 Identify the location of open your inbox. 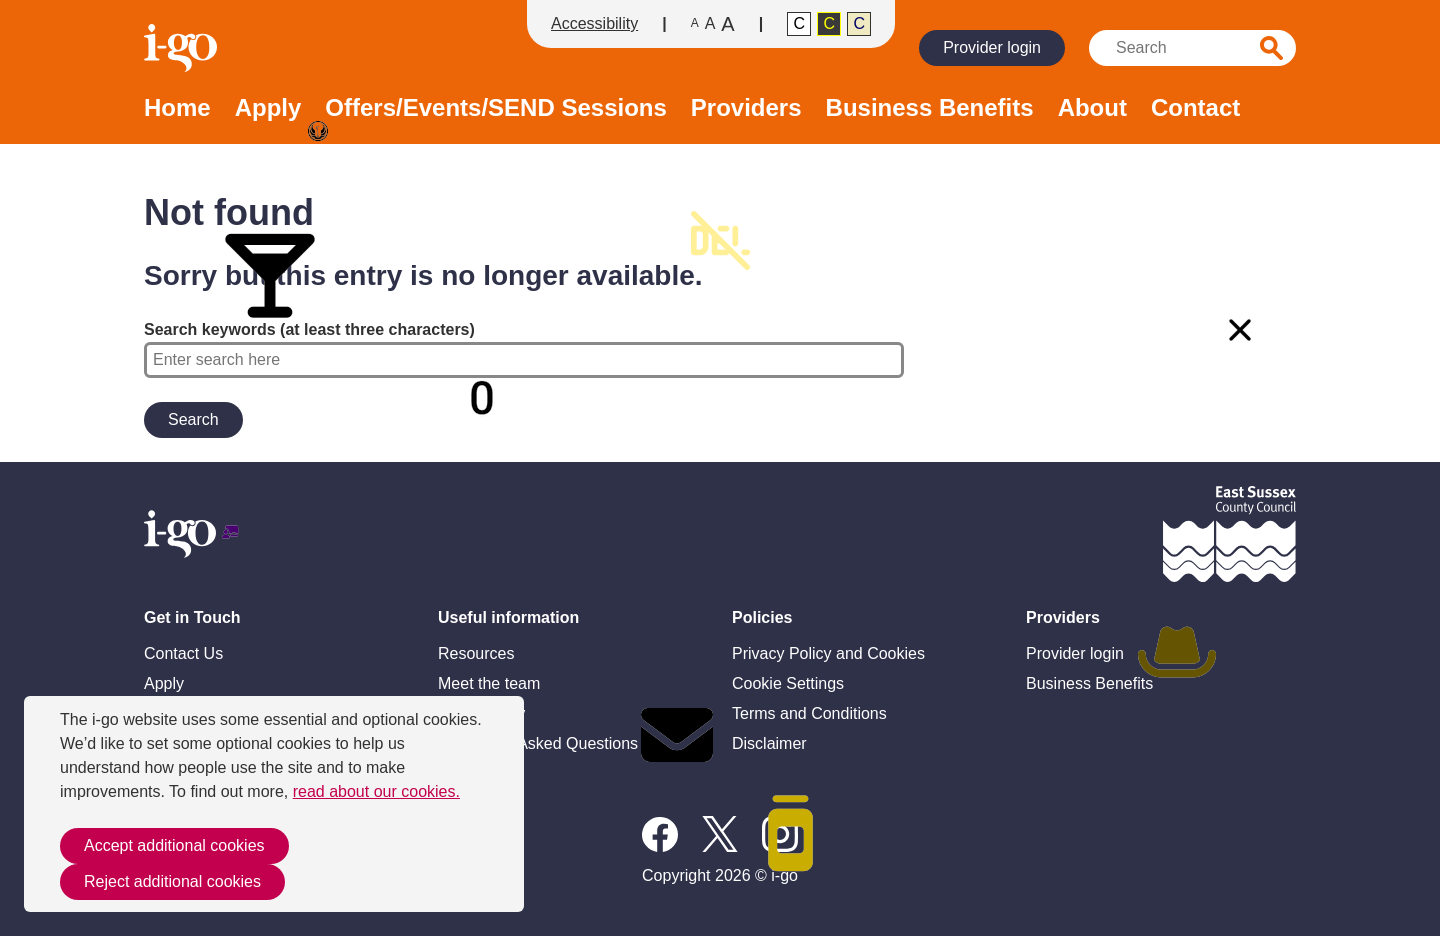
(677, 735).